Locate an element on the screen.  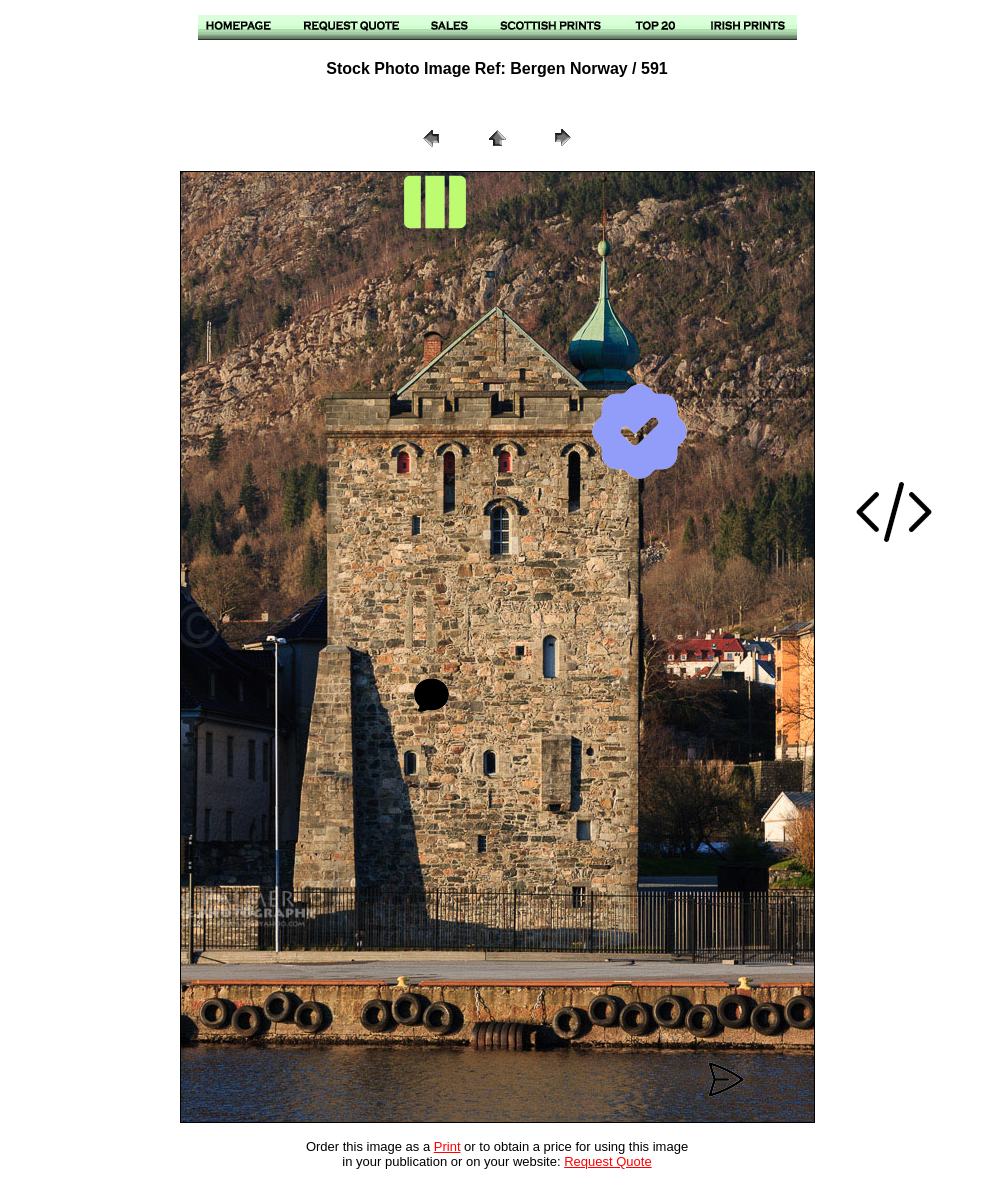
open chat or messaging is located at coordinates (431, 694).